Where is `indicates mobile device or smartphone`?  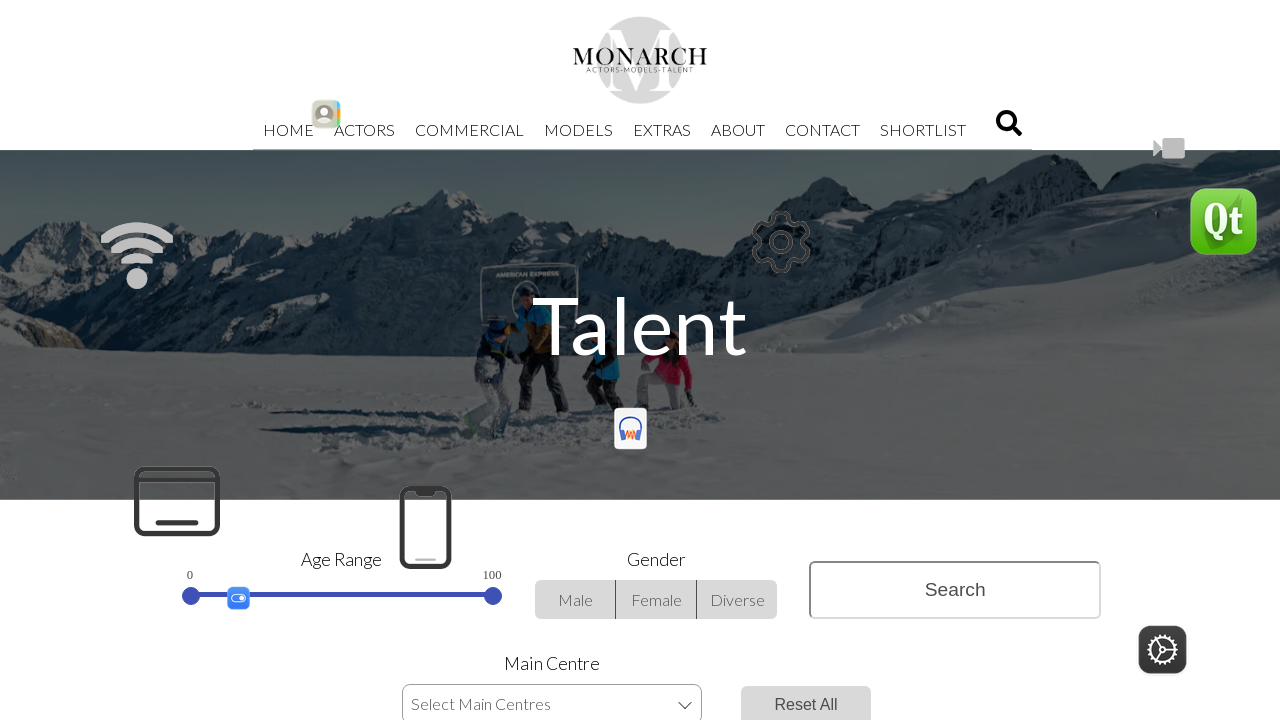 indicates mobile device or smartphone is located at coordinates (425, 527).